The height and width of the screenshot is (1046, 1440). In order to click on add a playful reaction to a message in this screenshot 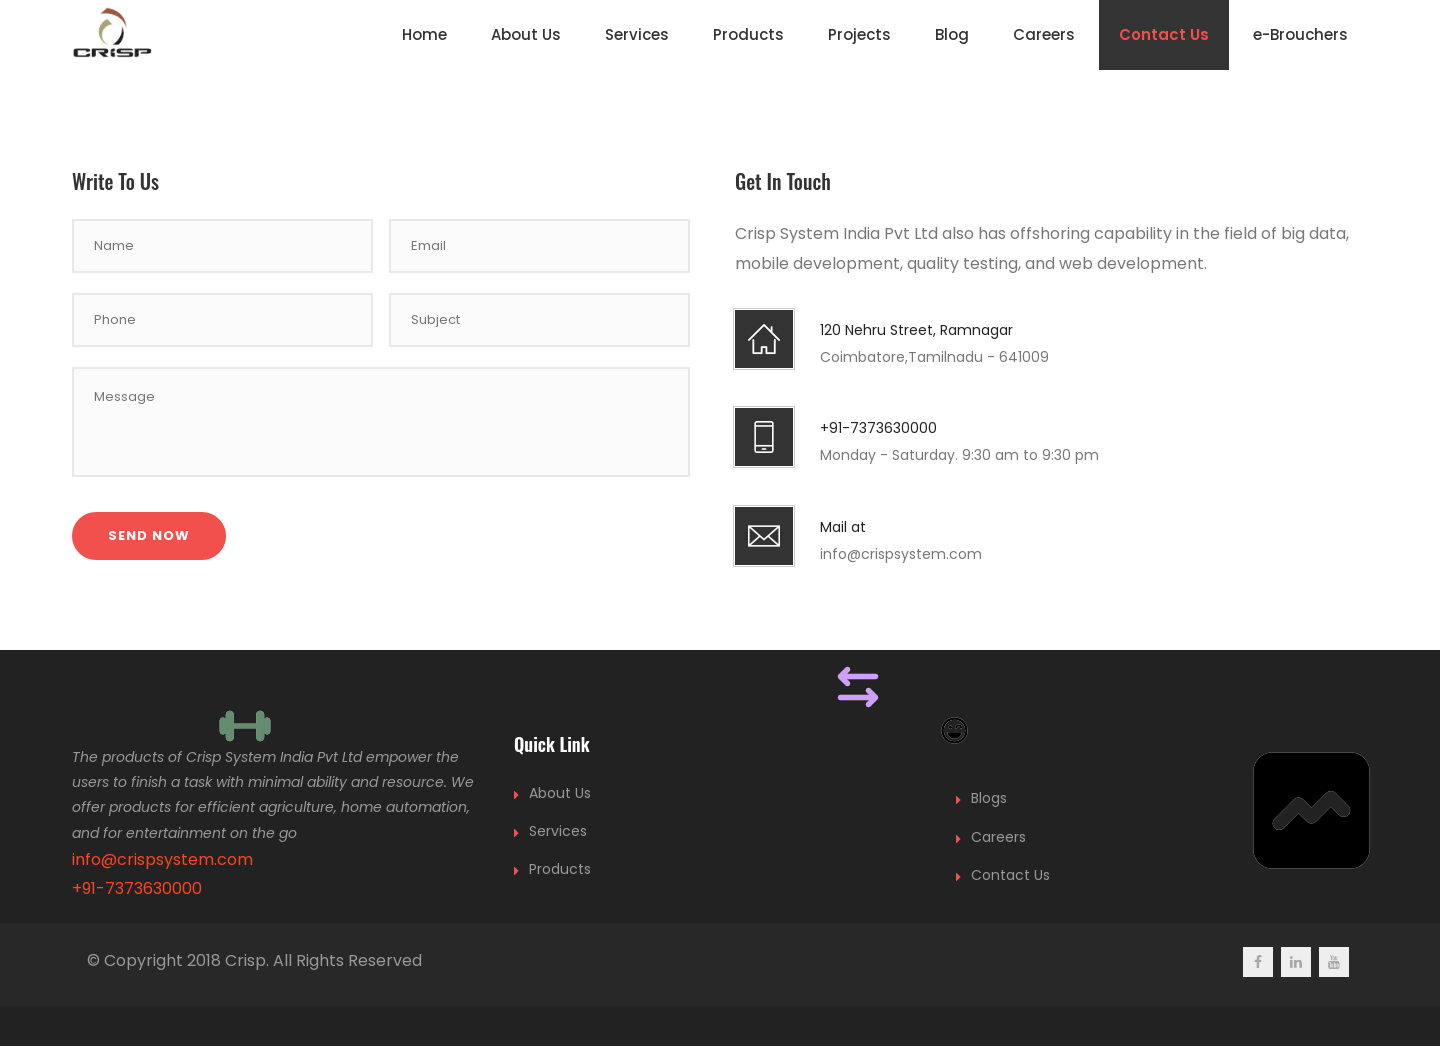, I will do `click(954, 730)`.